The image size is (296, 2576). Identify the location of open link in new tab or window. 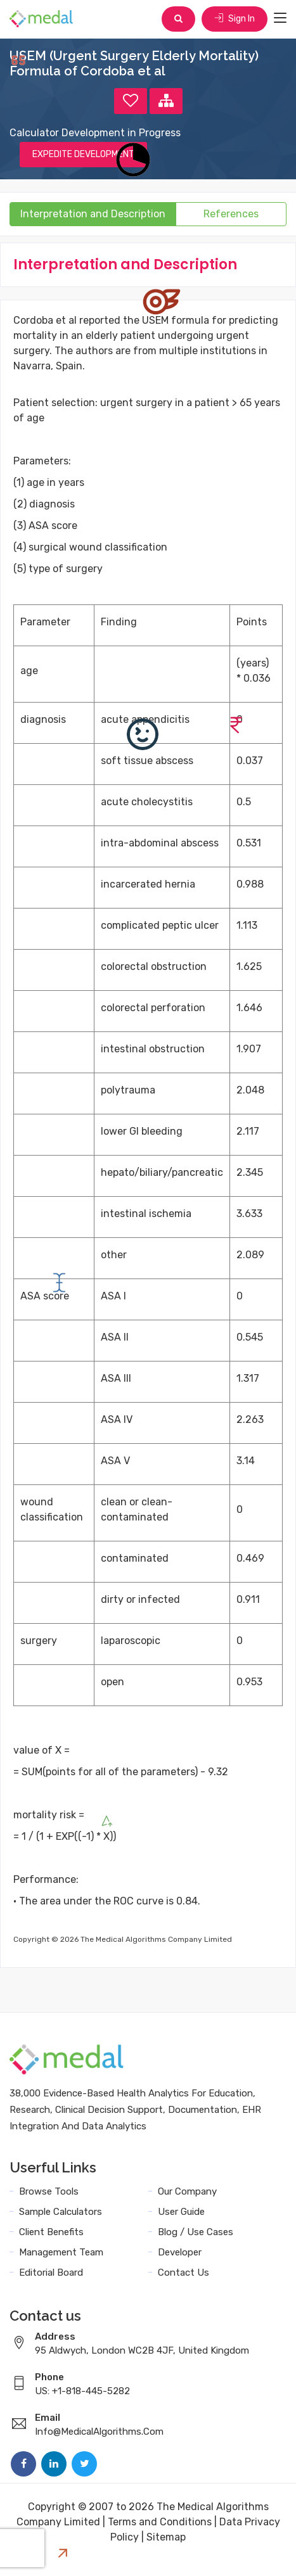
(63, 2553).